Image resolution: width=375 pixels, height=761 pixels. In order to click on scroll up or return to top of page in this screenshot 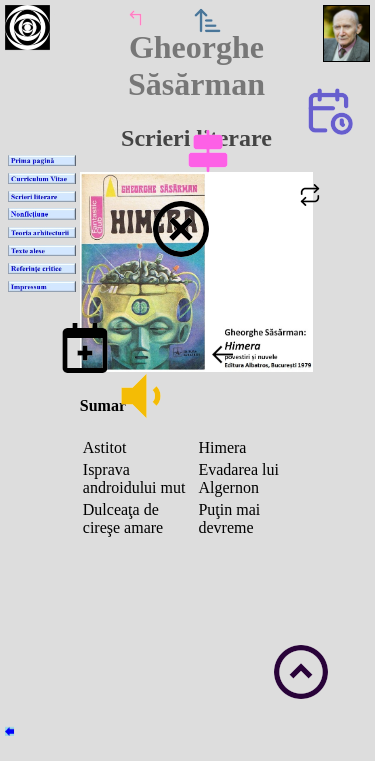, I will do `click(301, 672)`.